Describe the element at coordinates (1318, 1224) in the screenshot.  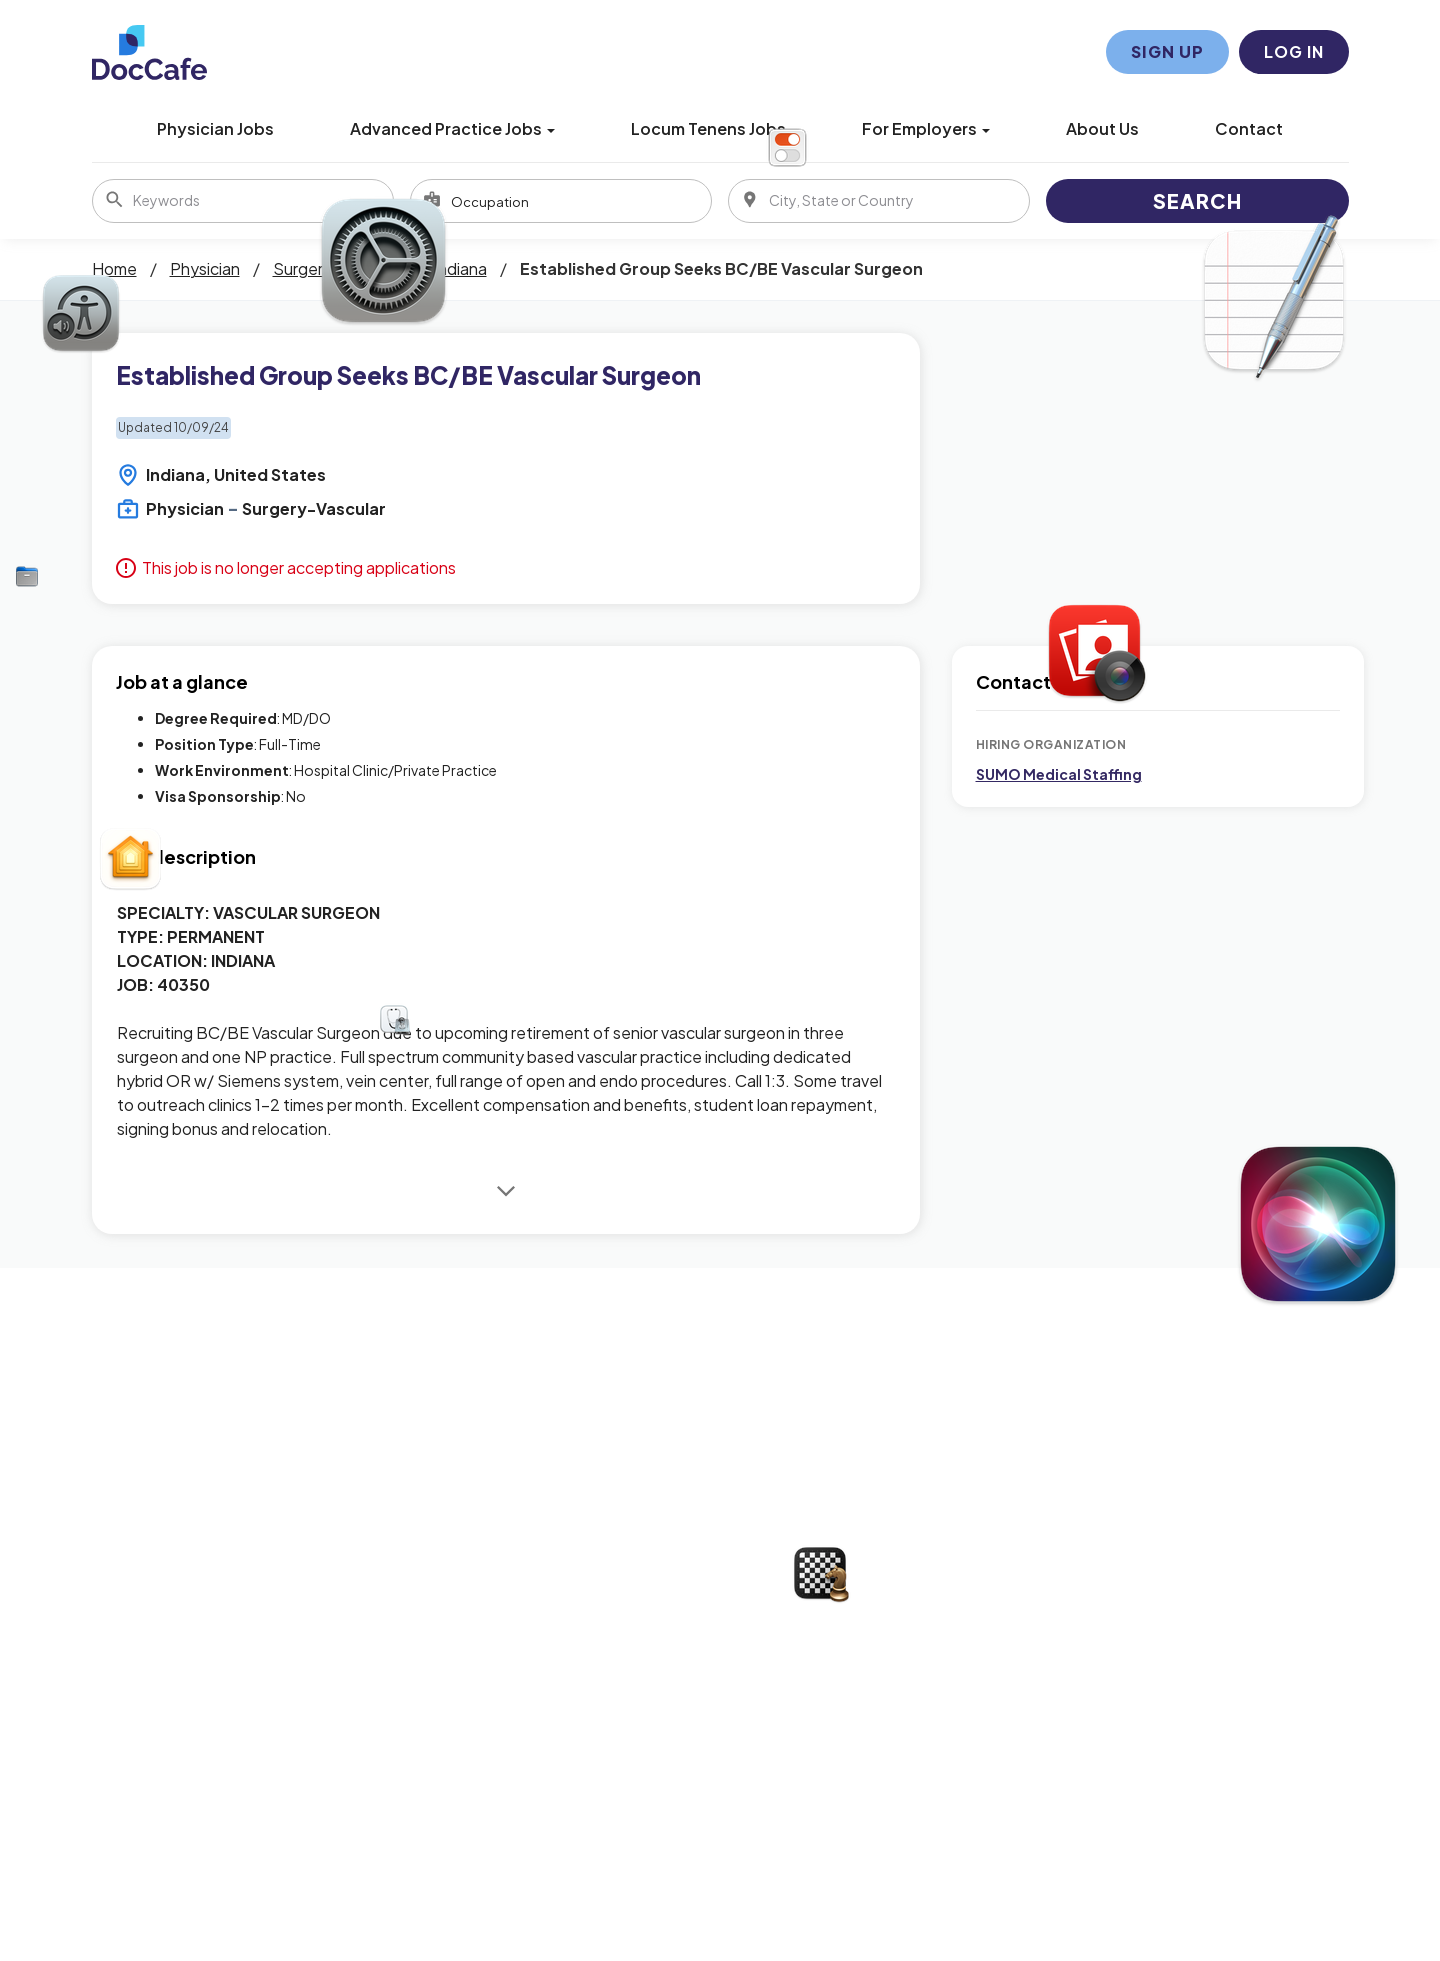
I see `activate Siri voice assistant` at that location.